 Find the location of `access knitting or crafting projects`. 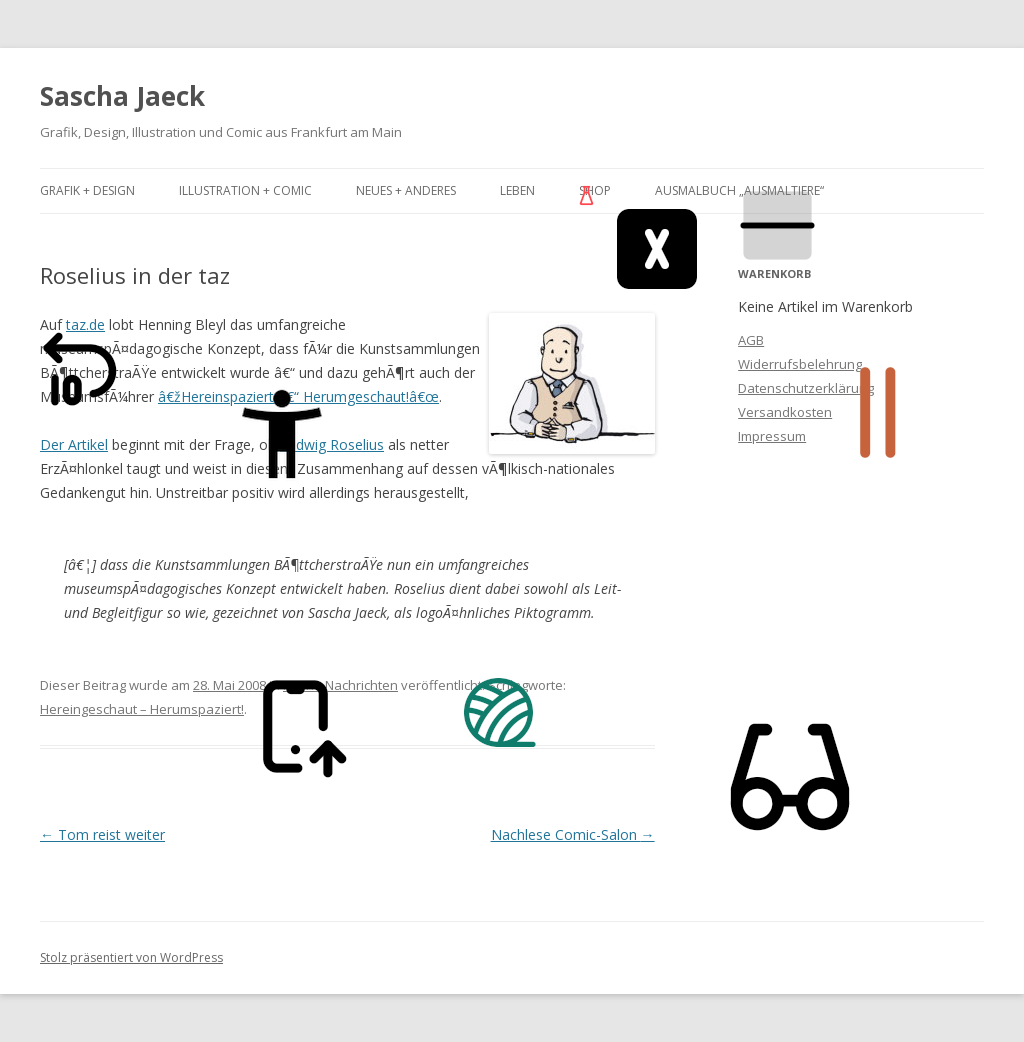

access knitting or crafting projects is located at coordinates (498, 712).